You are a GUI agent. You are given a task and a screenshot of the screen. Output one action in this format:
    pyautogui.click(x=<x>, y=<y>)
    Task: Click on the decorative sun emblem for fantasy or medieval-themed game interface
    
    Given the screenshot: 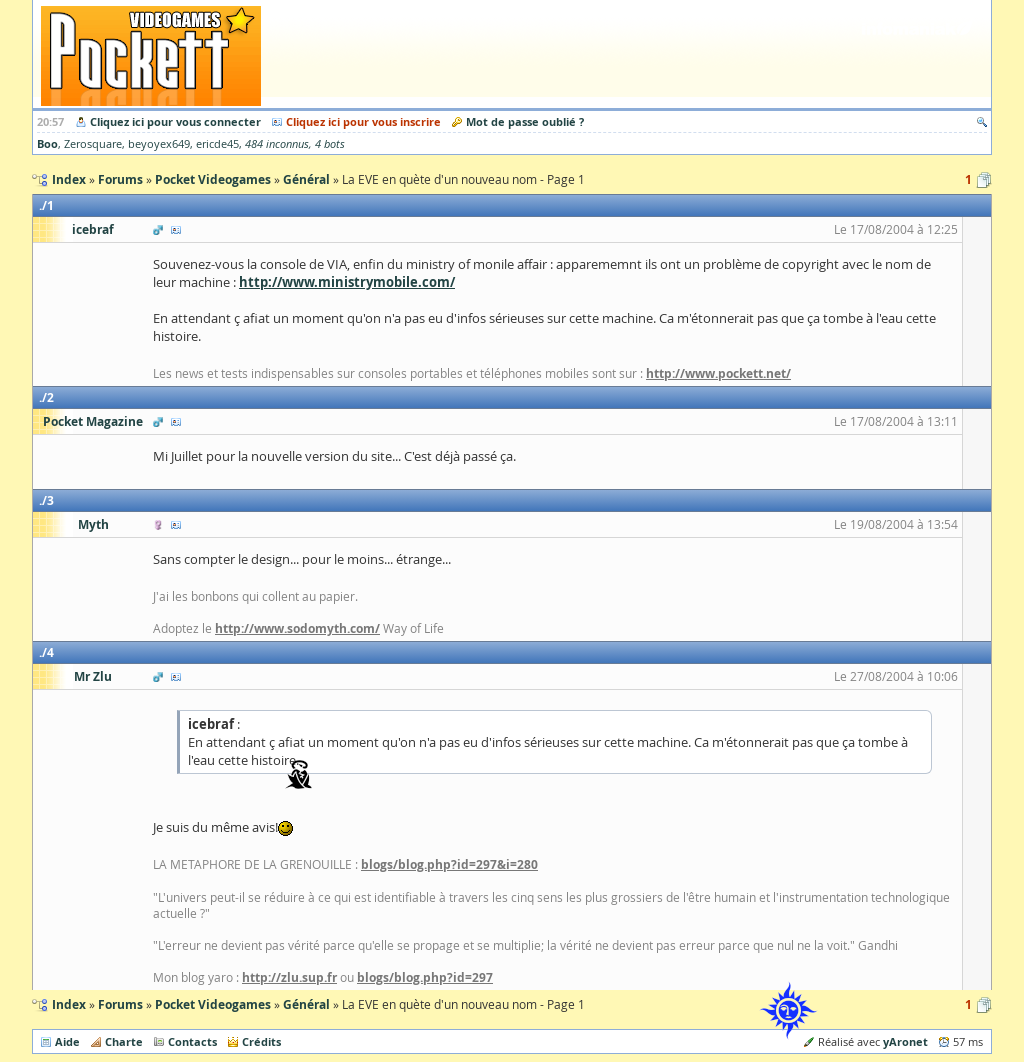 What is the action you would take?
    pyautogui.click(x=788, y=1010)
    